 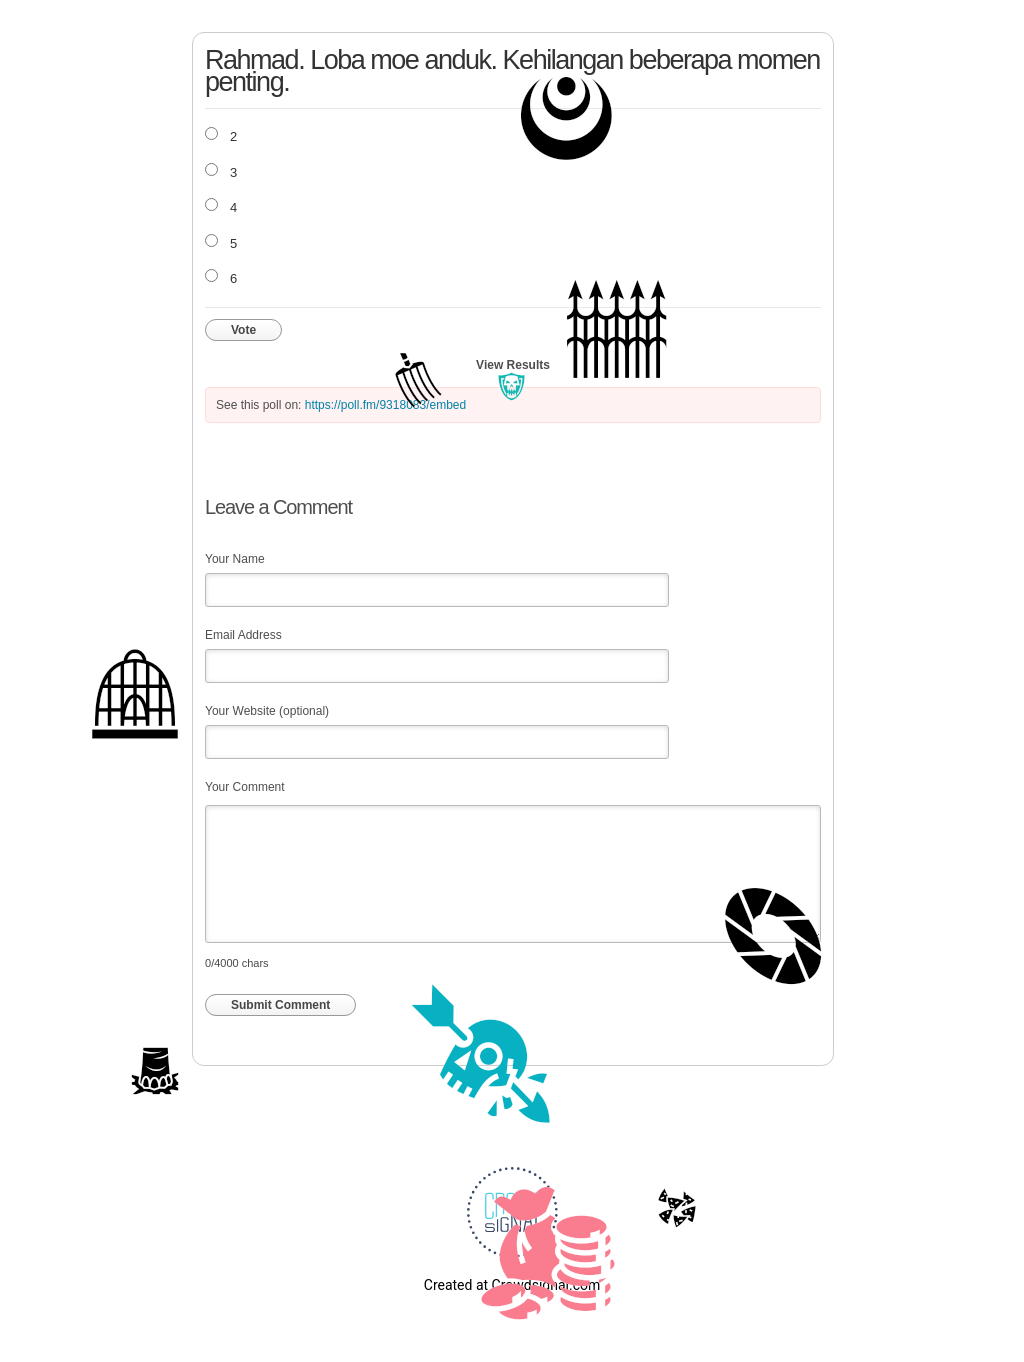 What do you see at coordinates (511, 386) in the screenshot?
I see `indicates a security threat or danger warning` at bounding box center [511, 386].